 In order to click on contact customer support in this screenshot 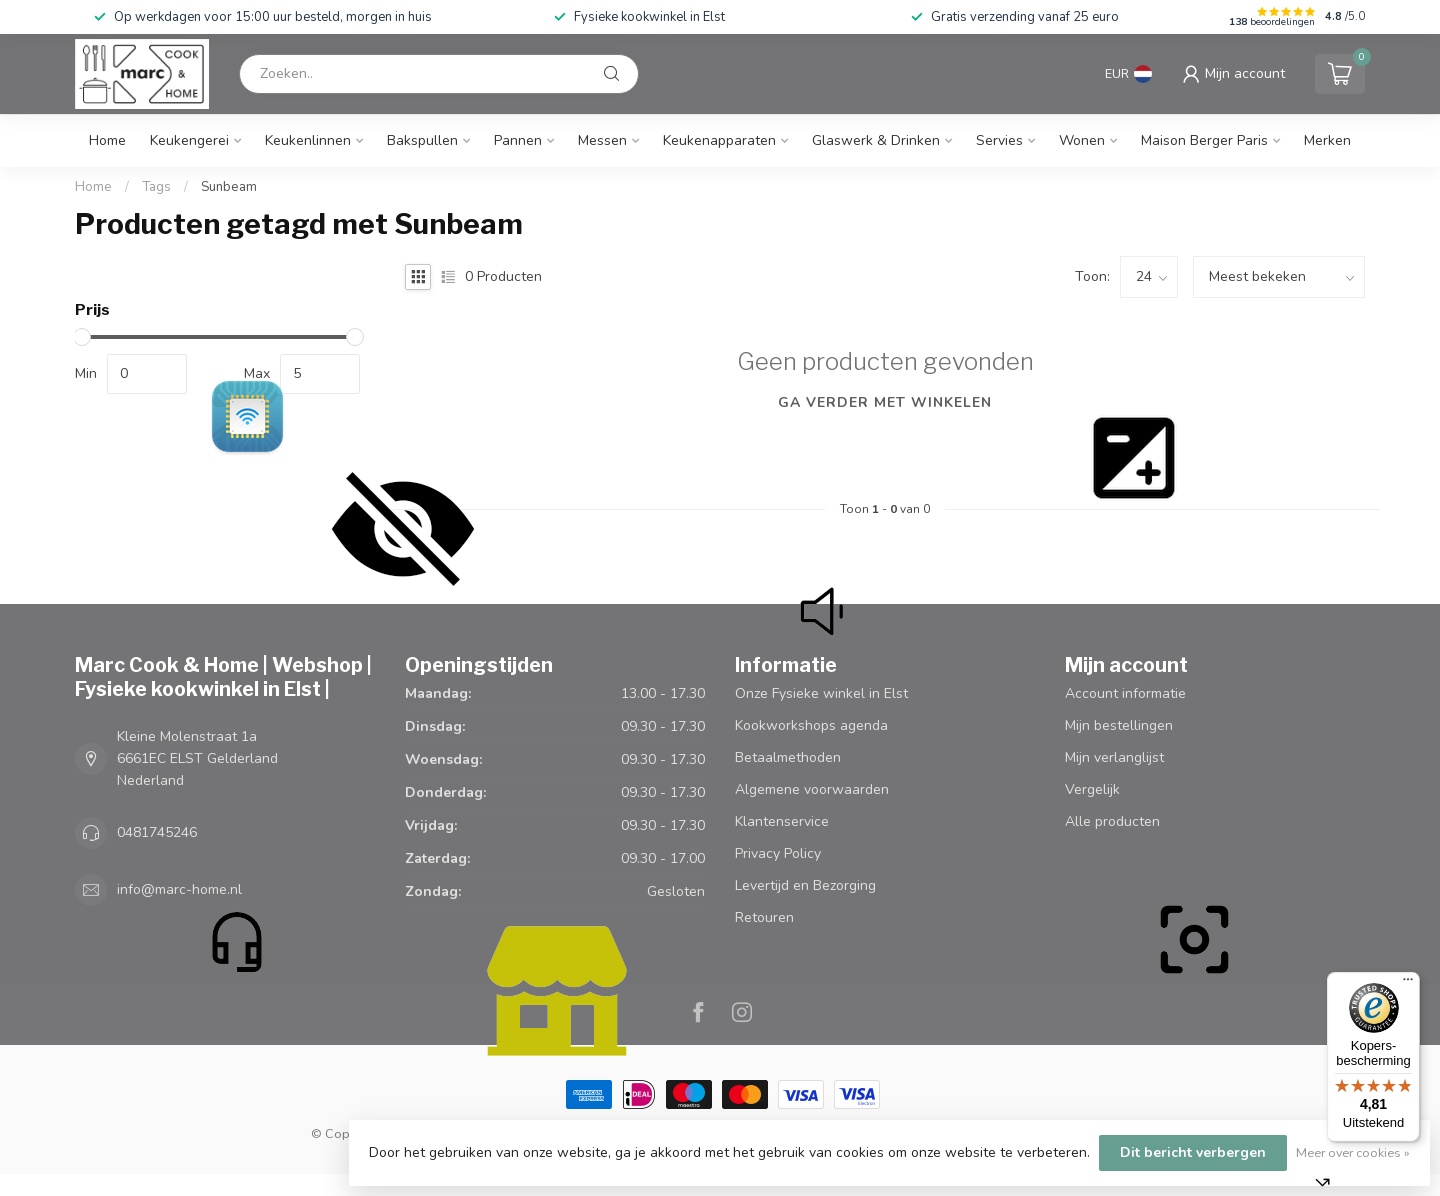, I will do `click(237, 942)`.